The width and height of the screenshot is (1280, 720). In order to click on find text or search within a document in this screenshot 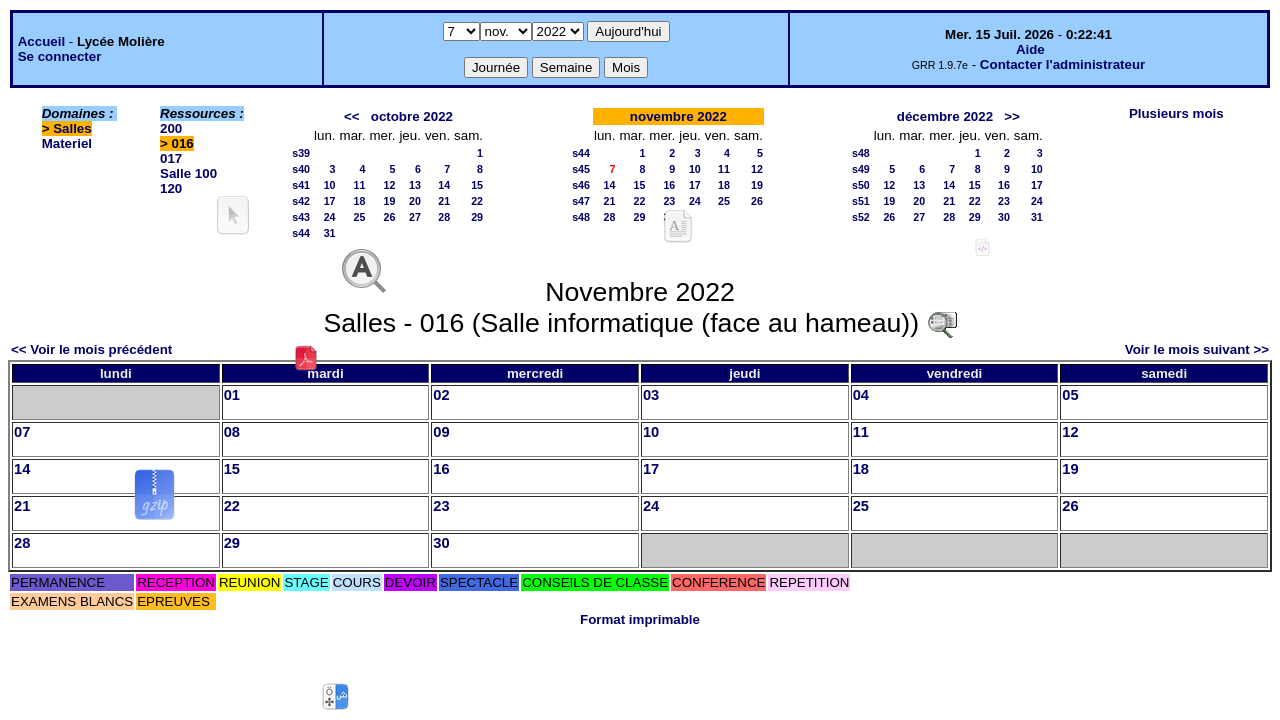, I will do `click(364, 271)`.